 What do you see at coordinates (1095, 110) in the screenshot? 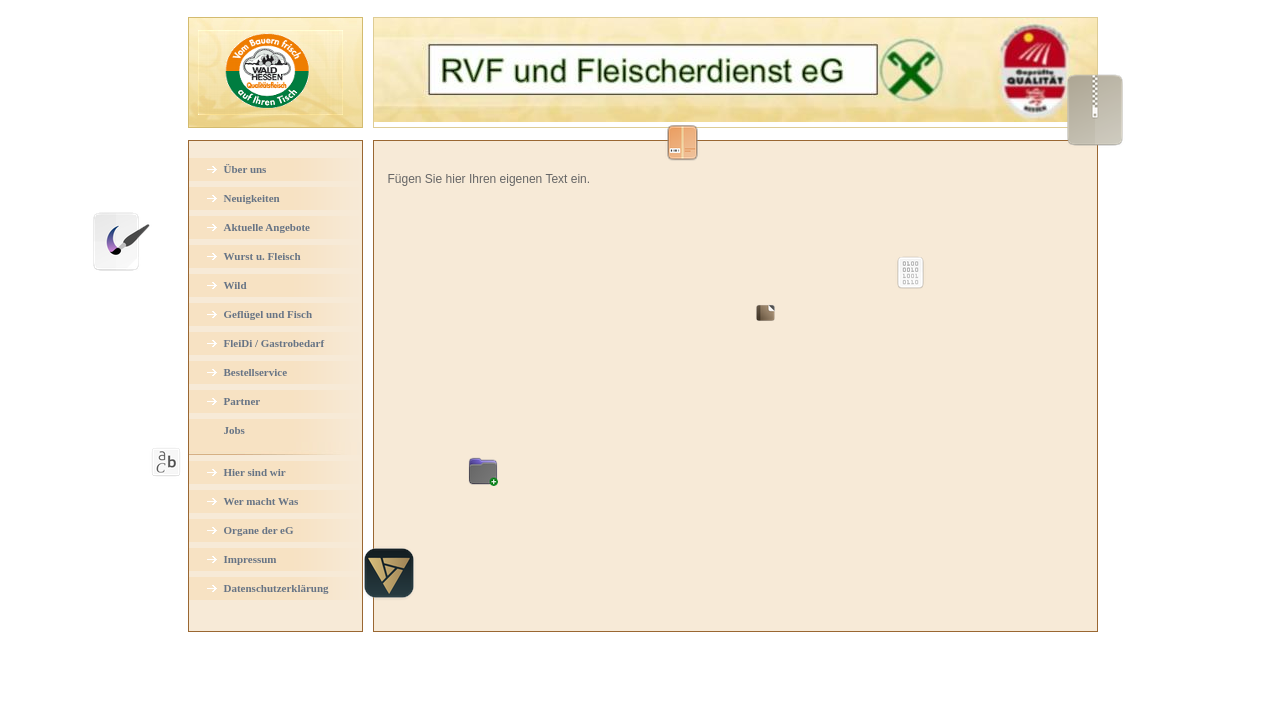
I see `open engrampa archive manager` at bounding box center [1095, 110].